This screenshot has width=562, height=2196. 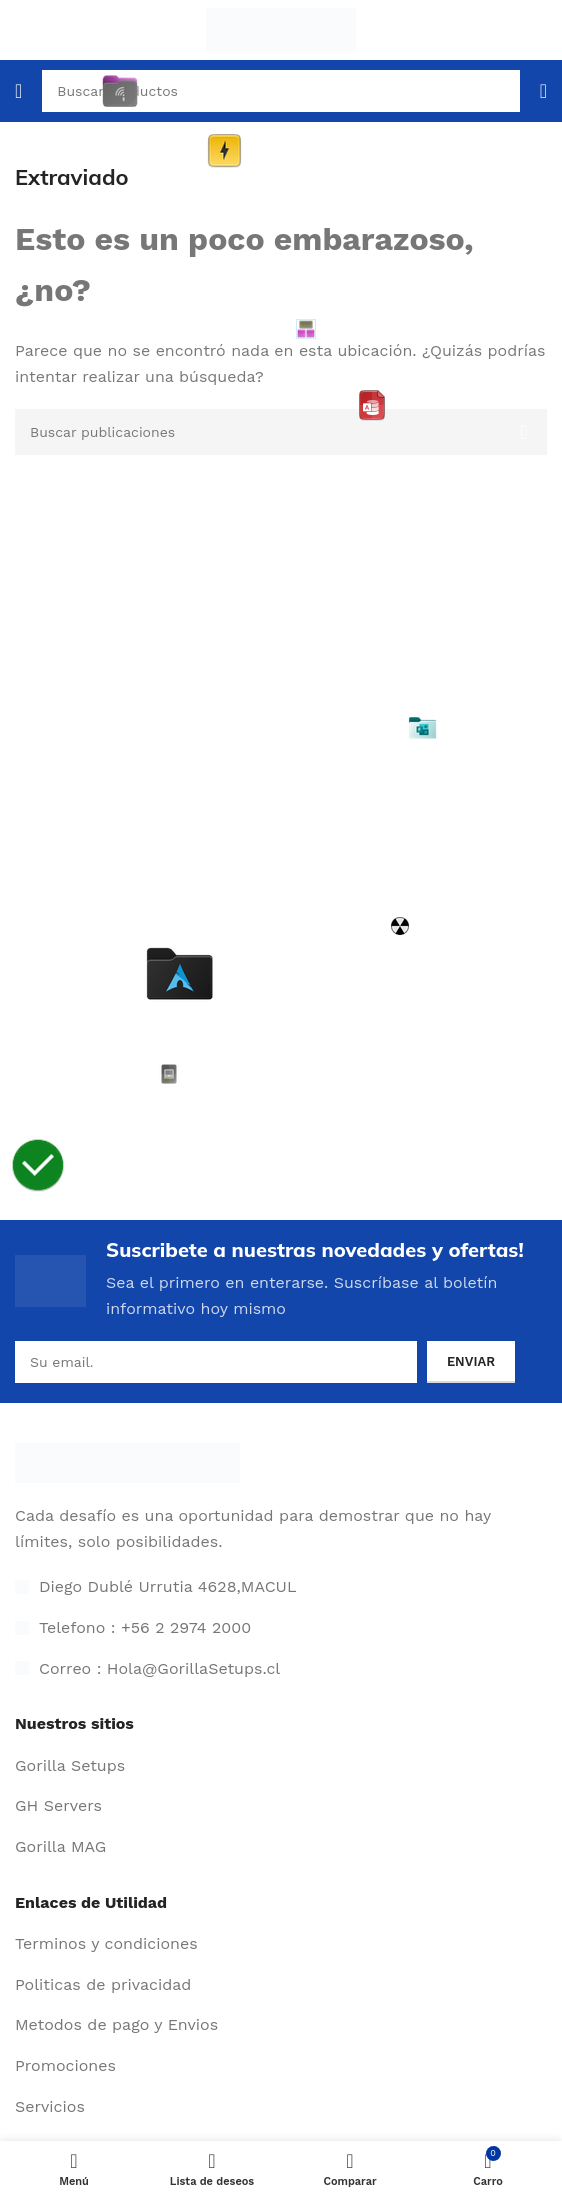 What do you see at coordinates (120, 91) in the screenshot?
I see `open insync cloud sync folder` at bounding box center [120, 91].